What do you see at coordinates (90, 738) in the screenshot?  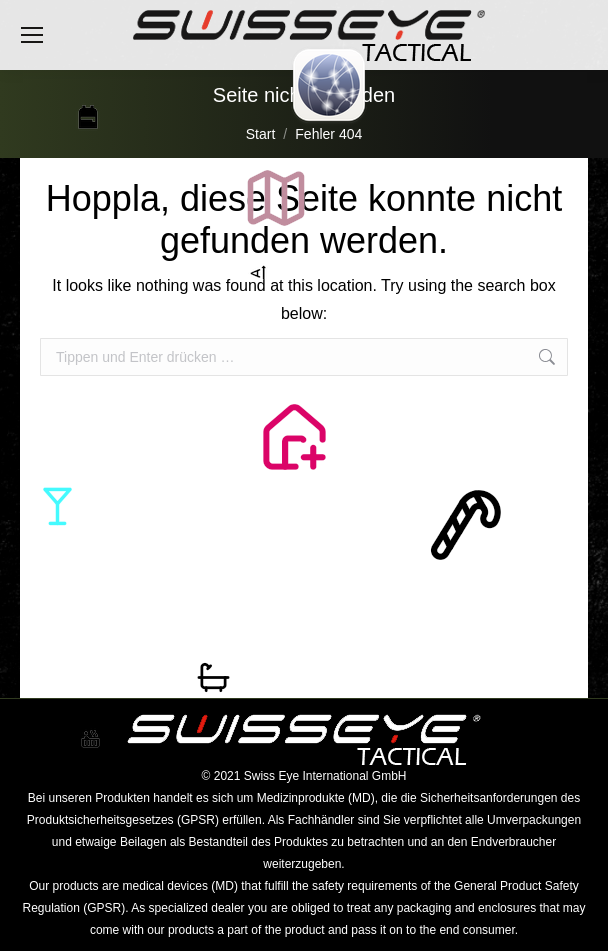 I see `view hot tub or spa amenities` at bounding box center [90, 738].